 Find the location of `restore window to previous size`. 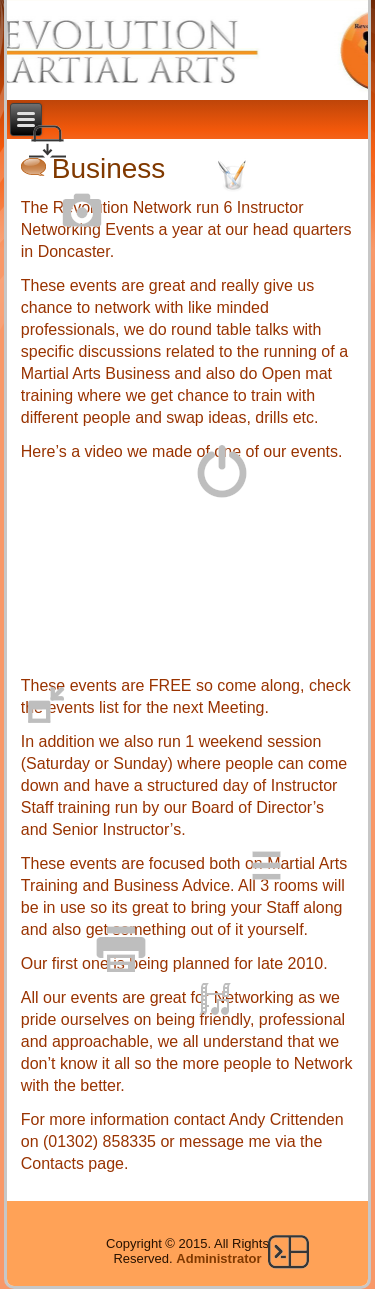

restore window to previous size is located at coordinates (46, 705).